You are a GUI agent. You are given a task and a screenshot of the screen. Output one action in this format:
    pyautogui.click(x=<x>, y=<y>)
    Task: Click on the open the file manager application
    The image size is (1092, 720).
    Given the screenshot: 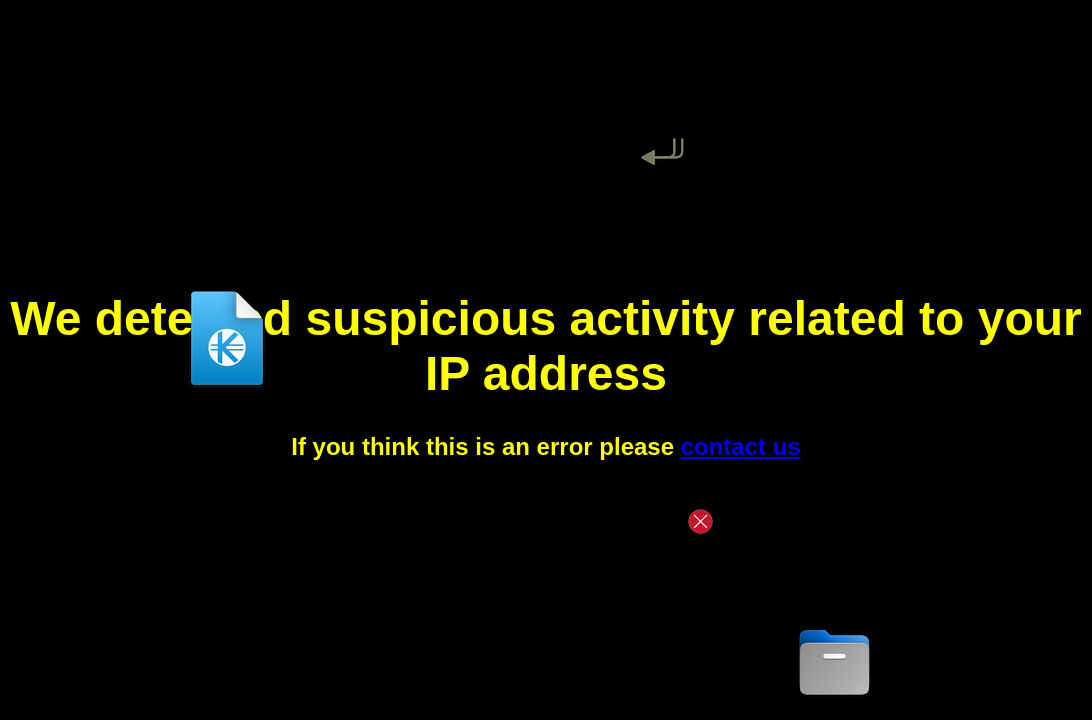 What is the action you would take?
    pyautogui.click(x=834, y=662)
    